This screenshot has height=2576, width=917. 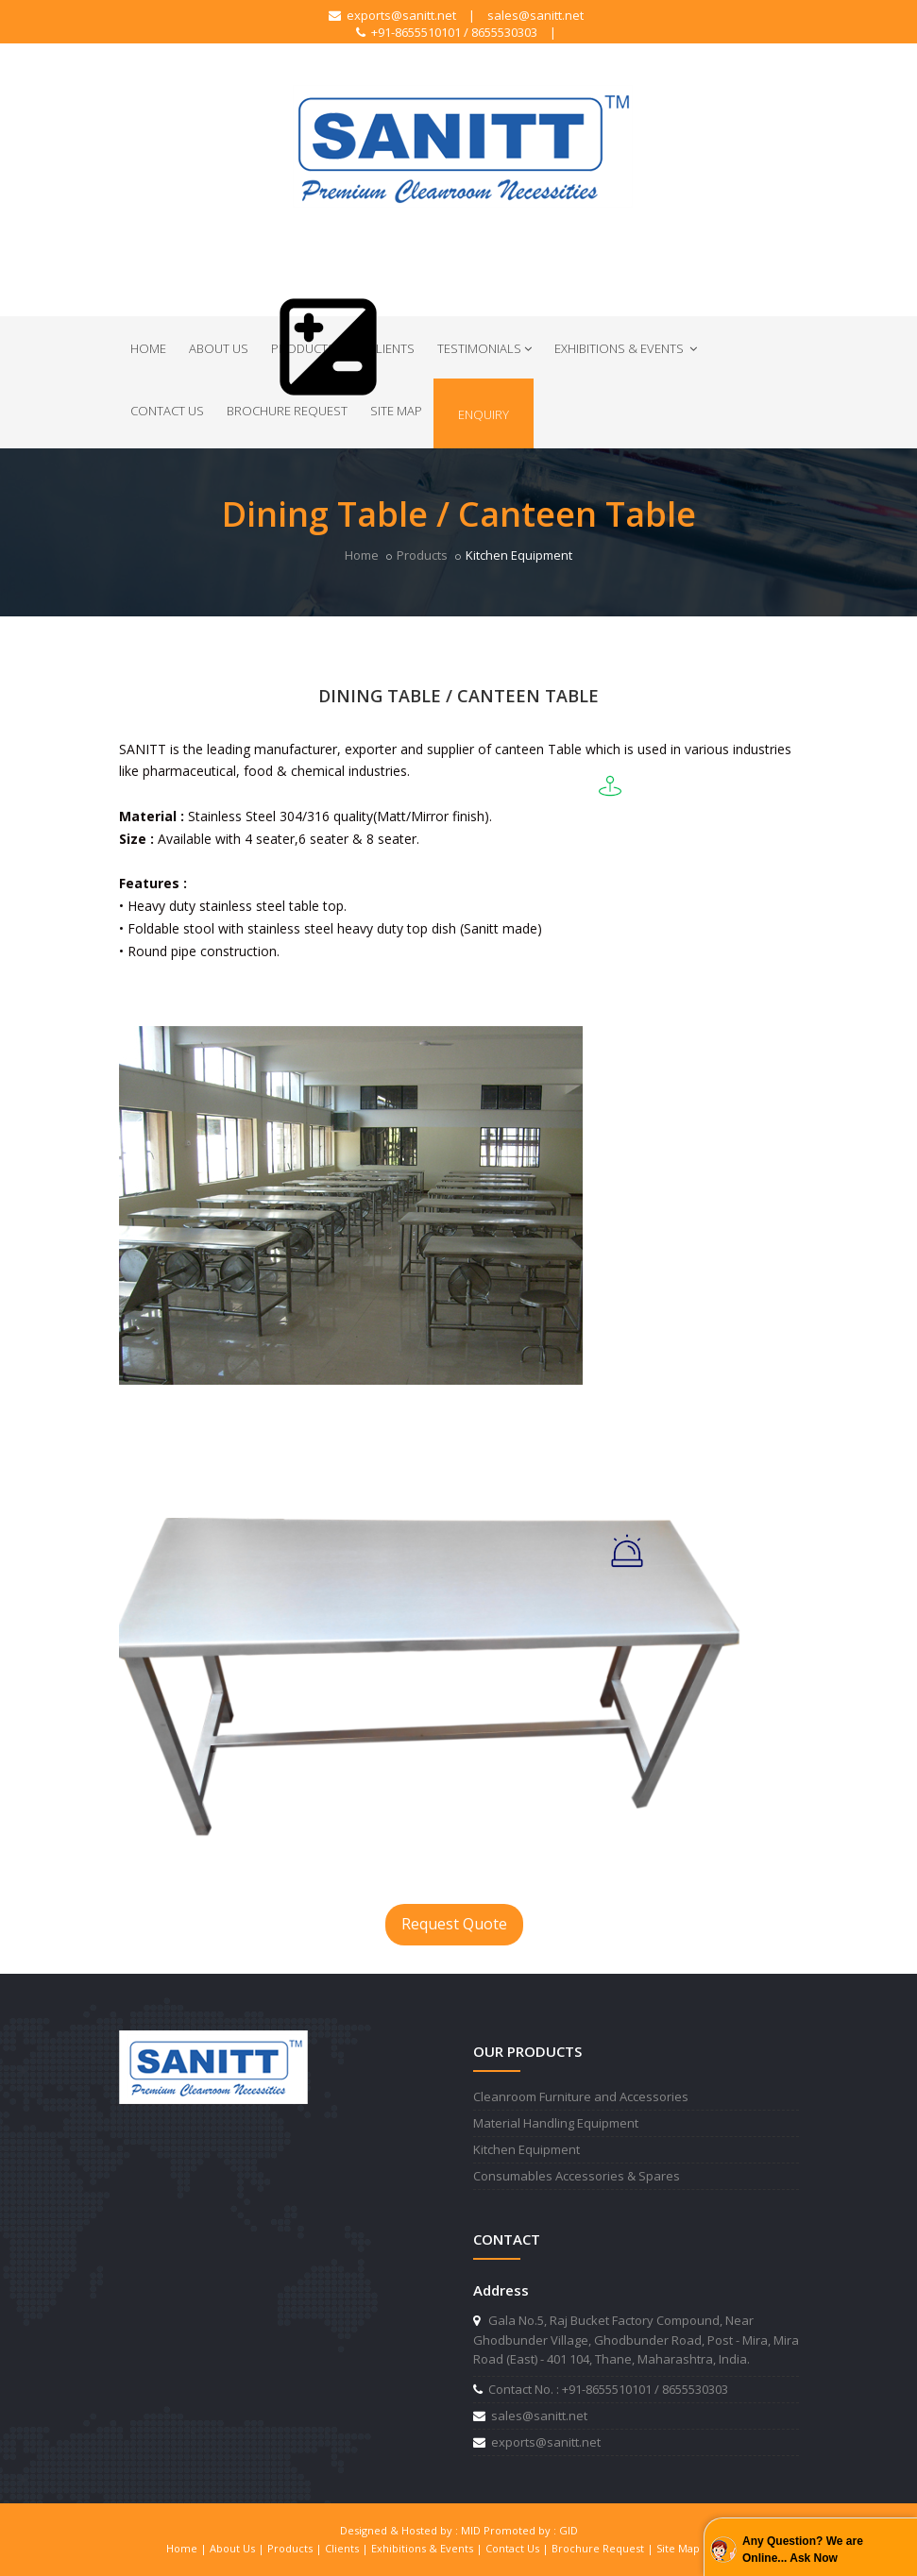 What do you see at coordinates (627, 1554) in the screenshot?
I see `emergency alert or warning notification` at bounding box center [627, 1554].